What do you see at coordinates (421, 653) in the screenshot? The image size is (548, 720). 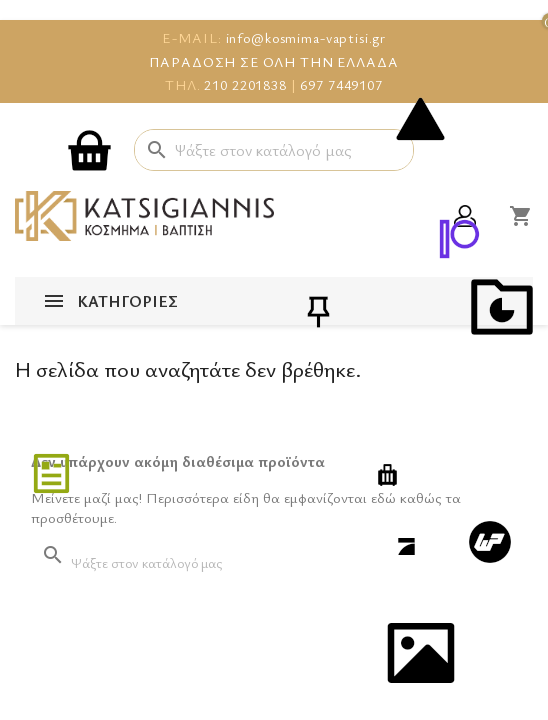 I see `view image or photo` at bounding box center [421, 653].